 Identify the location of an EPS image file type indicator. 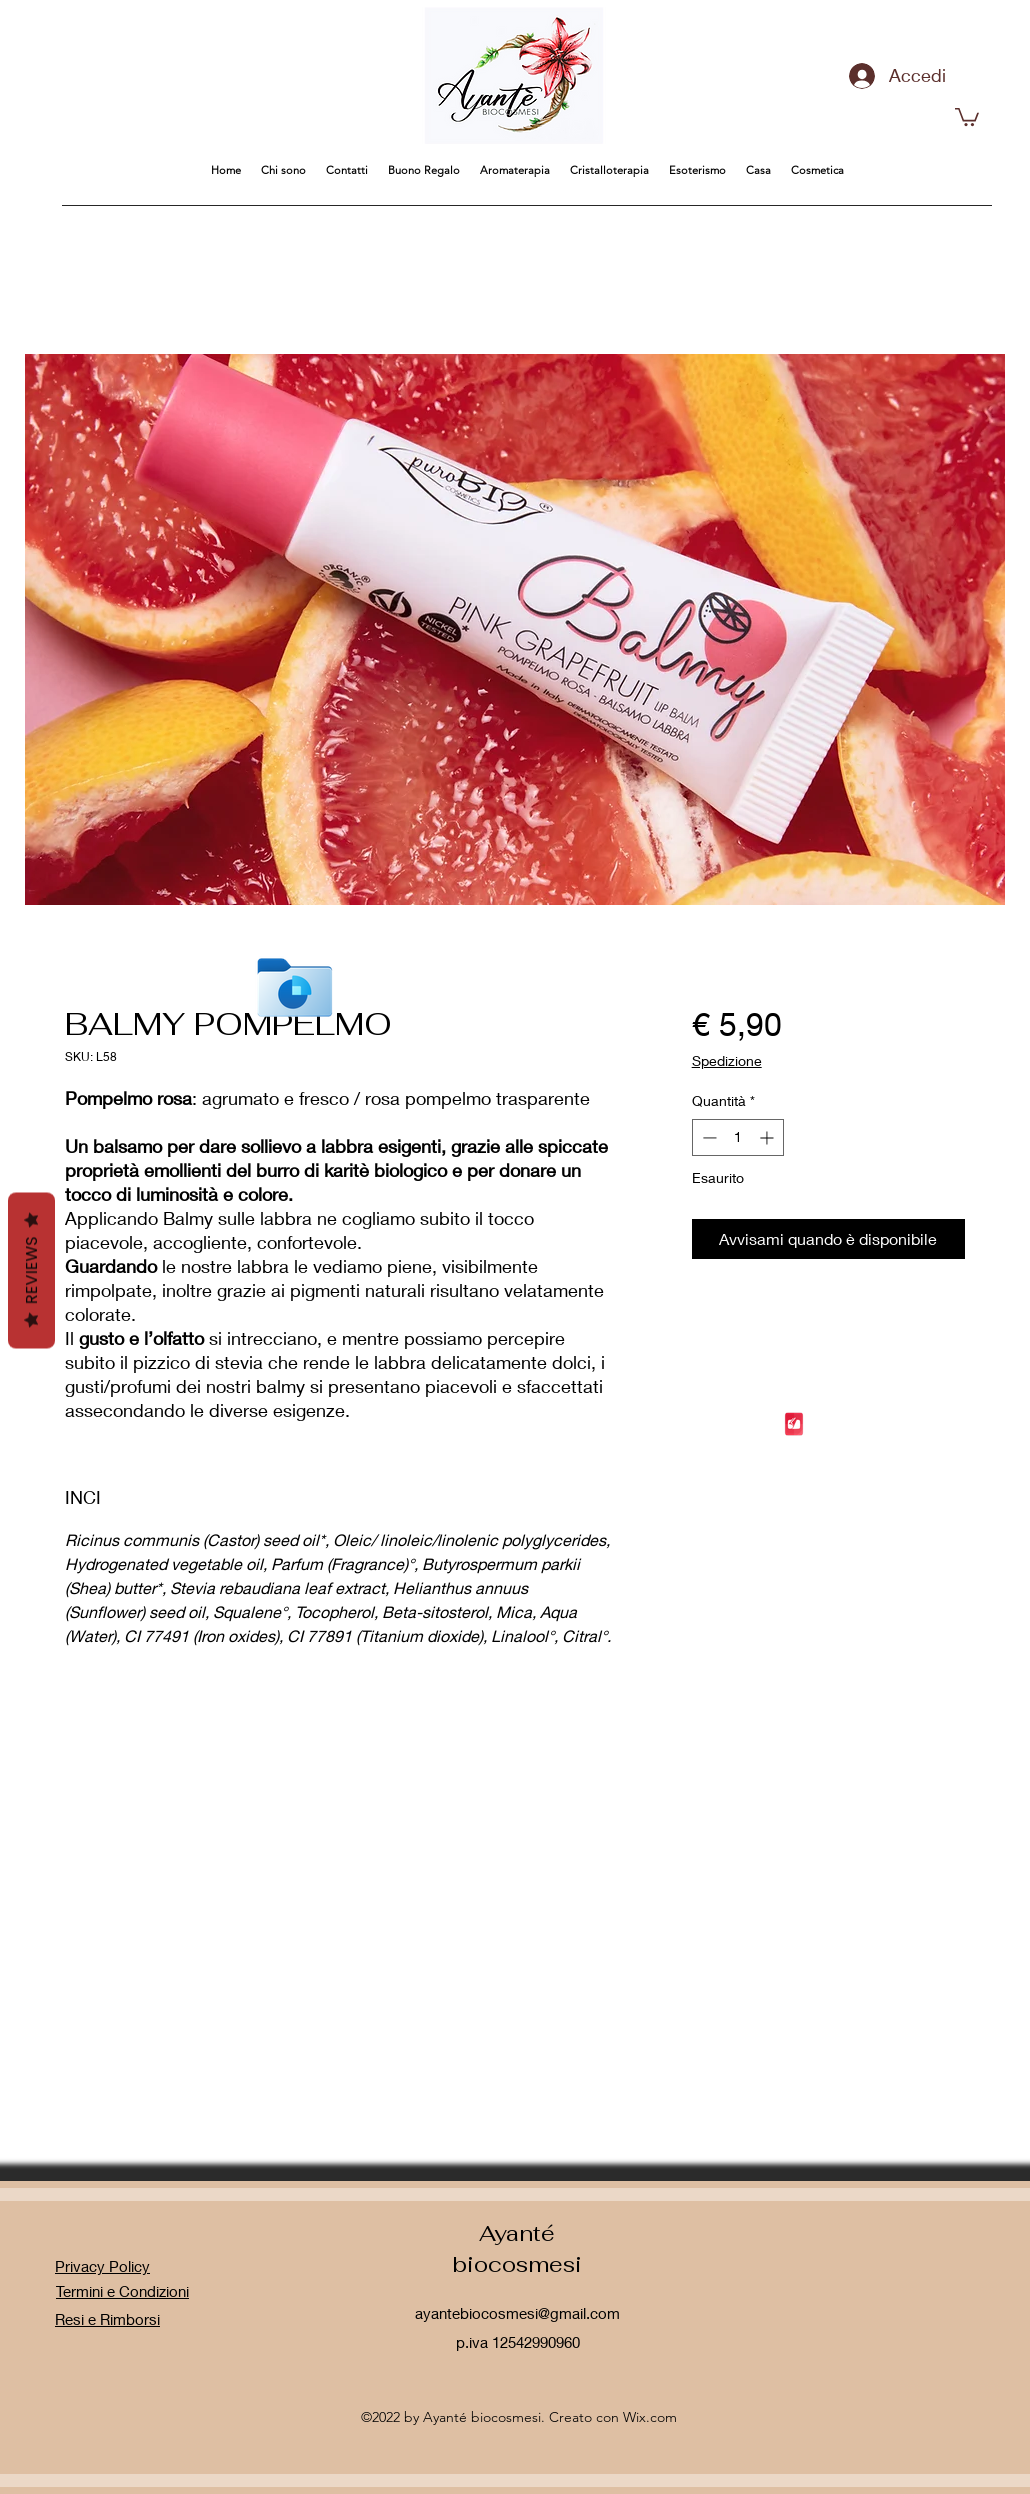
(794, 1424).